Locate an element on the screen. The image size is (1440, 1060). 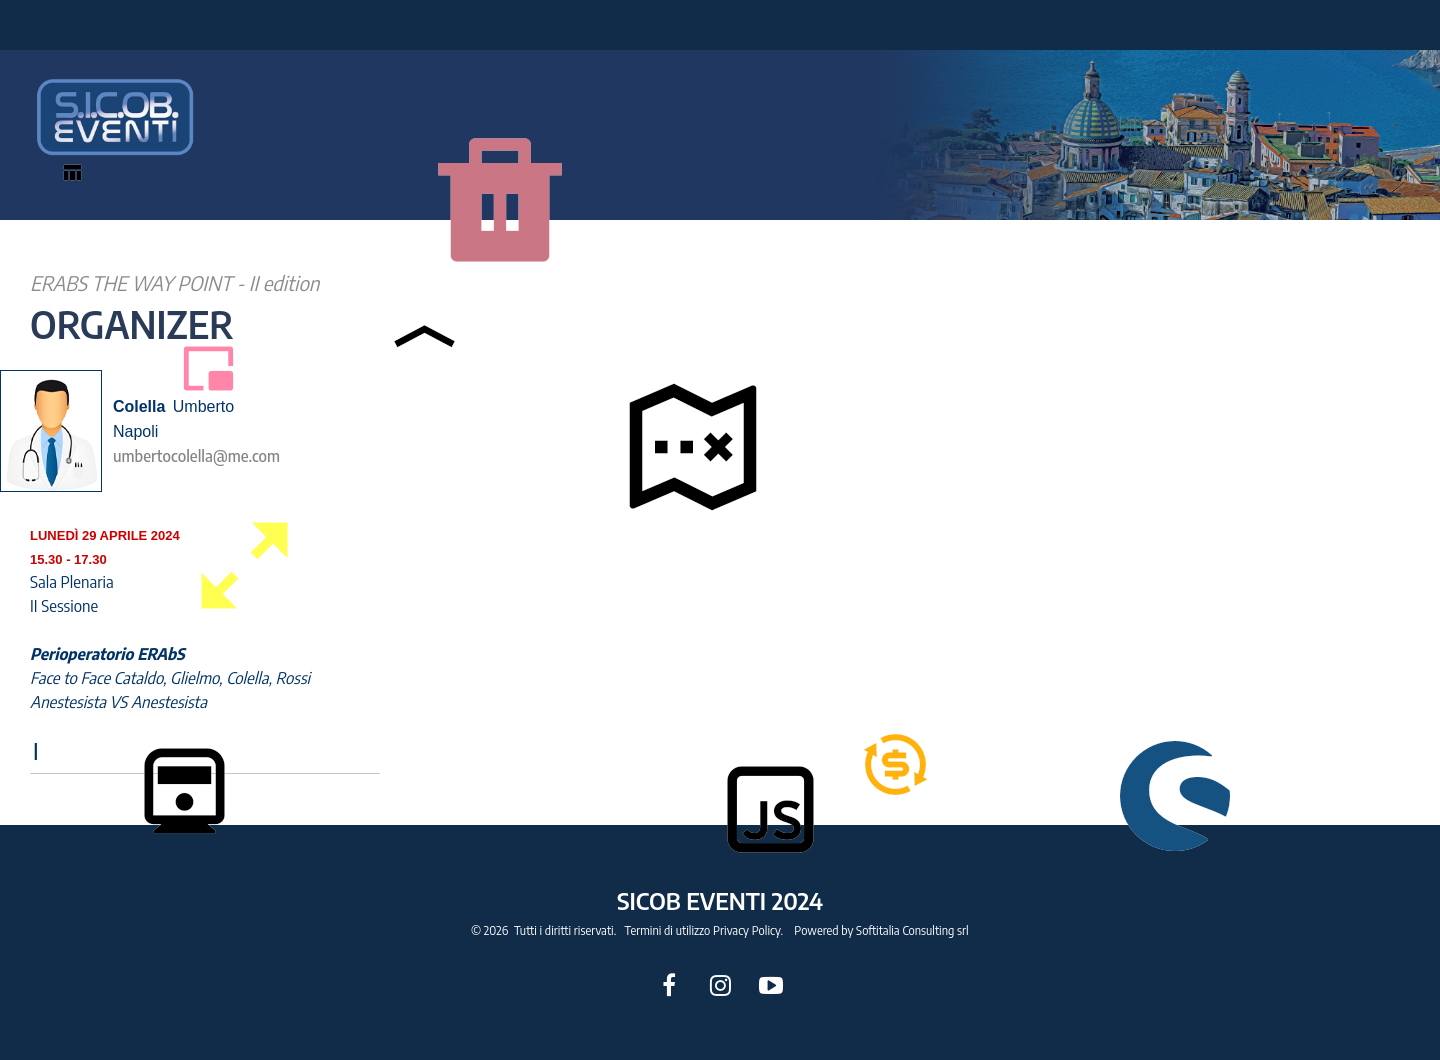
currency exchange or conversion is located at coordinates (895, 764).